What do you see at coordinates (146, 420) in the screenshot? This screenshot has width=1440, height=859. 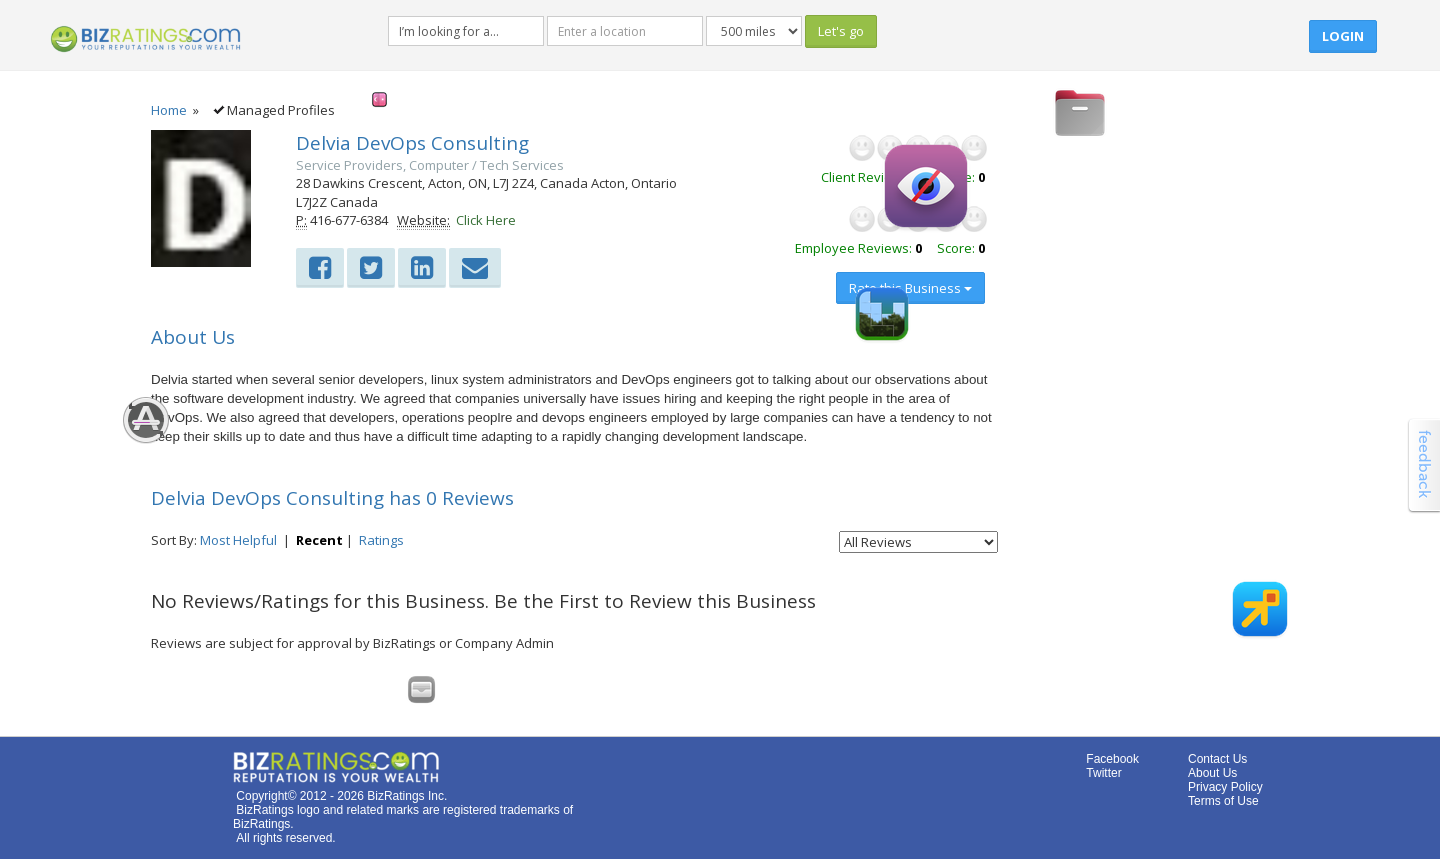 I see `open the software updater application` at bounding box center [146, 420].